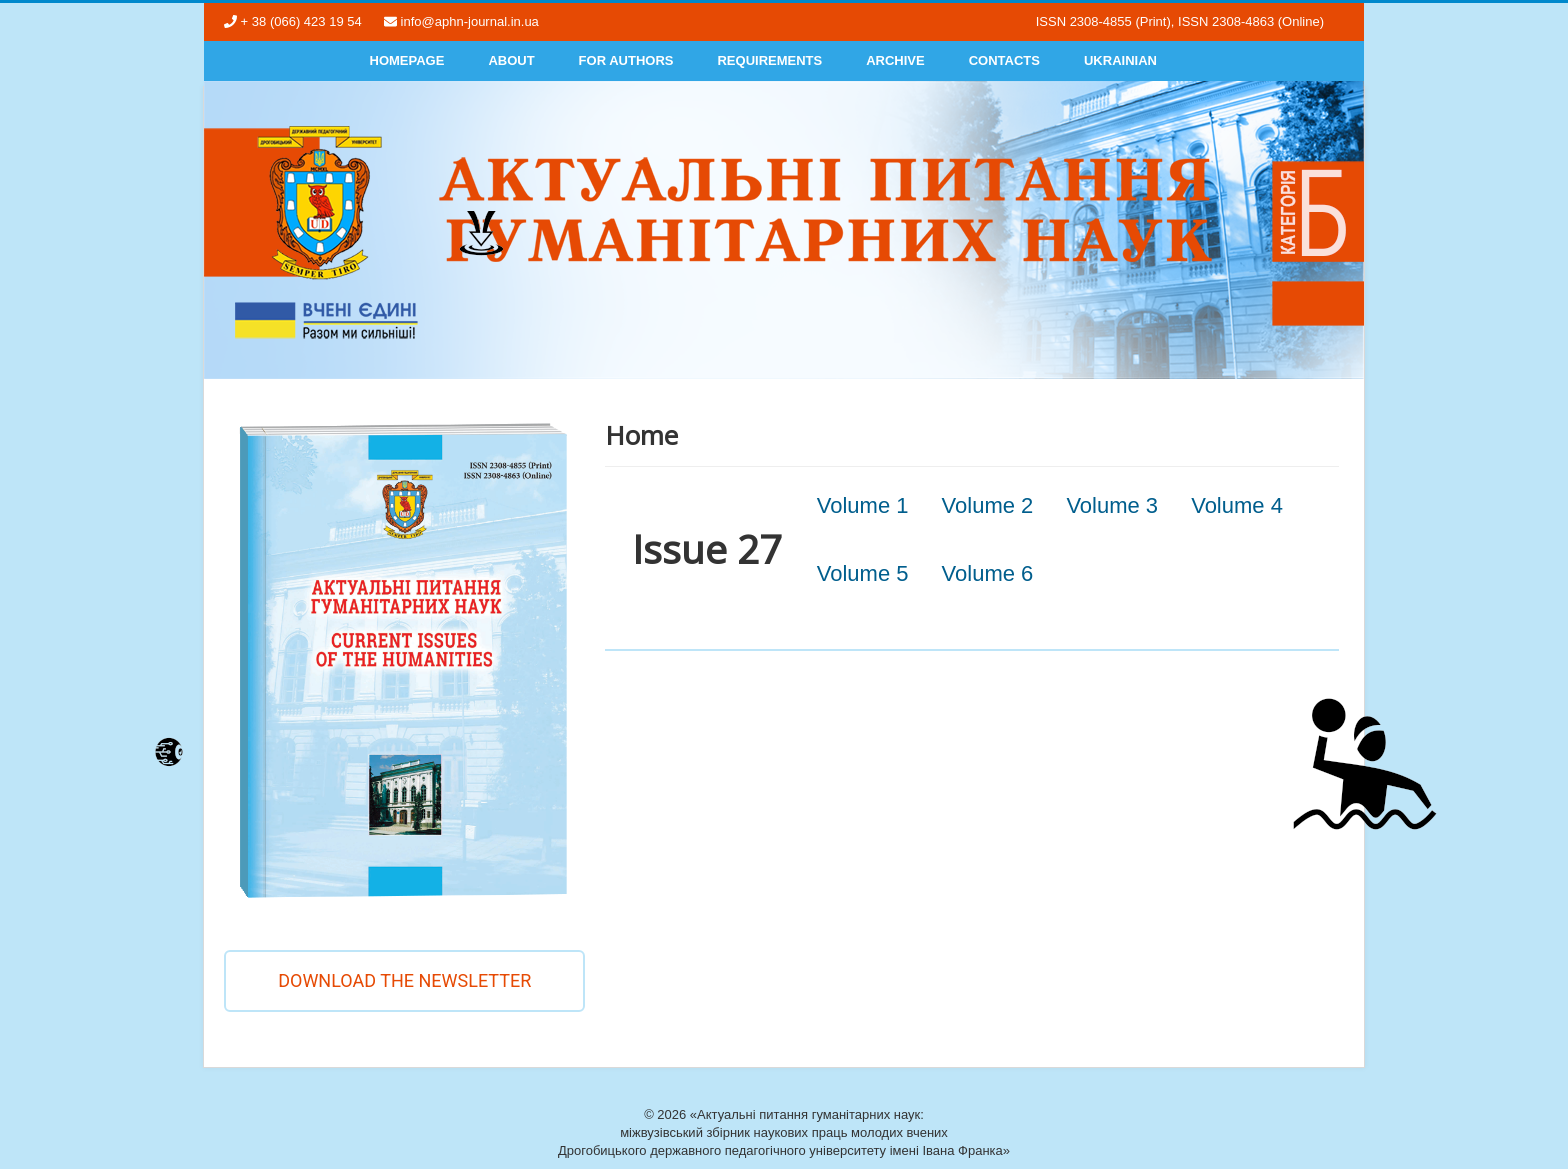 The image size is (1568, 1169). What do you see at coordinates (481, 233) in the screenshot?
I see `indicates a drop zone or landing point` at bounding box center [481, 233].